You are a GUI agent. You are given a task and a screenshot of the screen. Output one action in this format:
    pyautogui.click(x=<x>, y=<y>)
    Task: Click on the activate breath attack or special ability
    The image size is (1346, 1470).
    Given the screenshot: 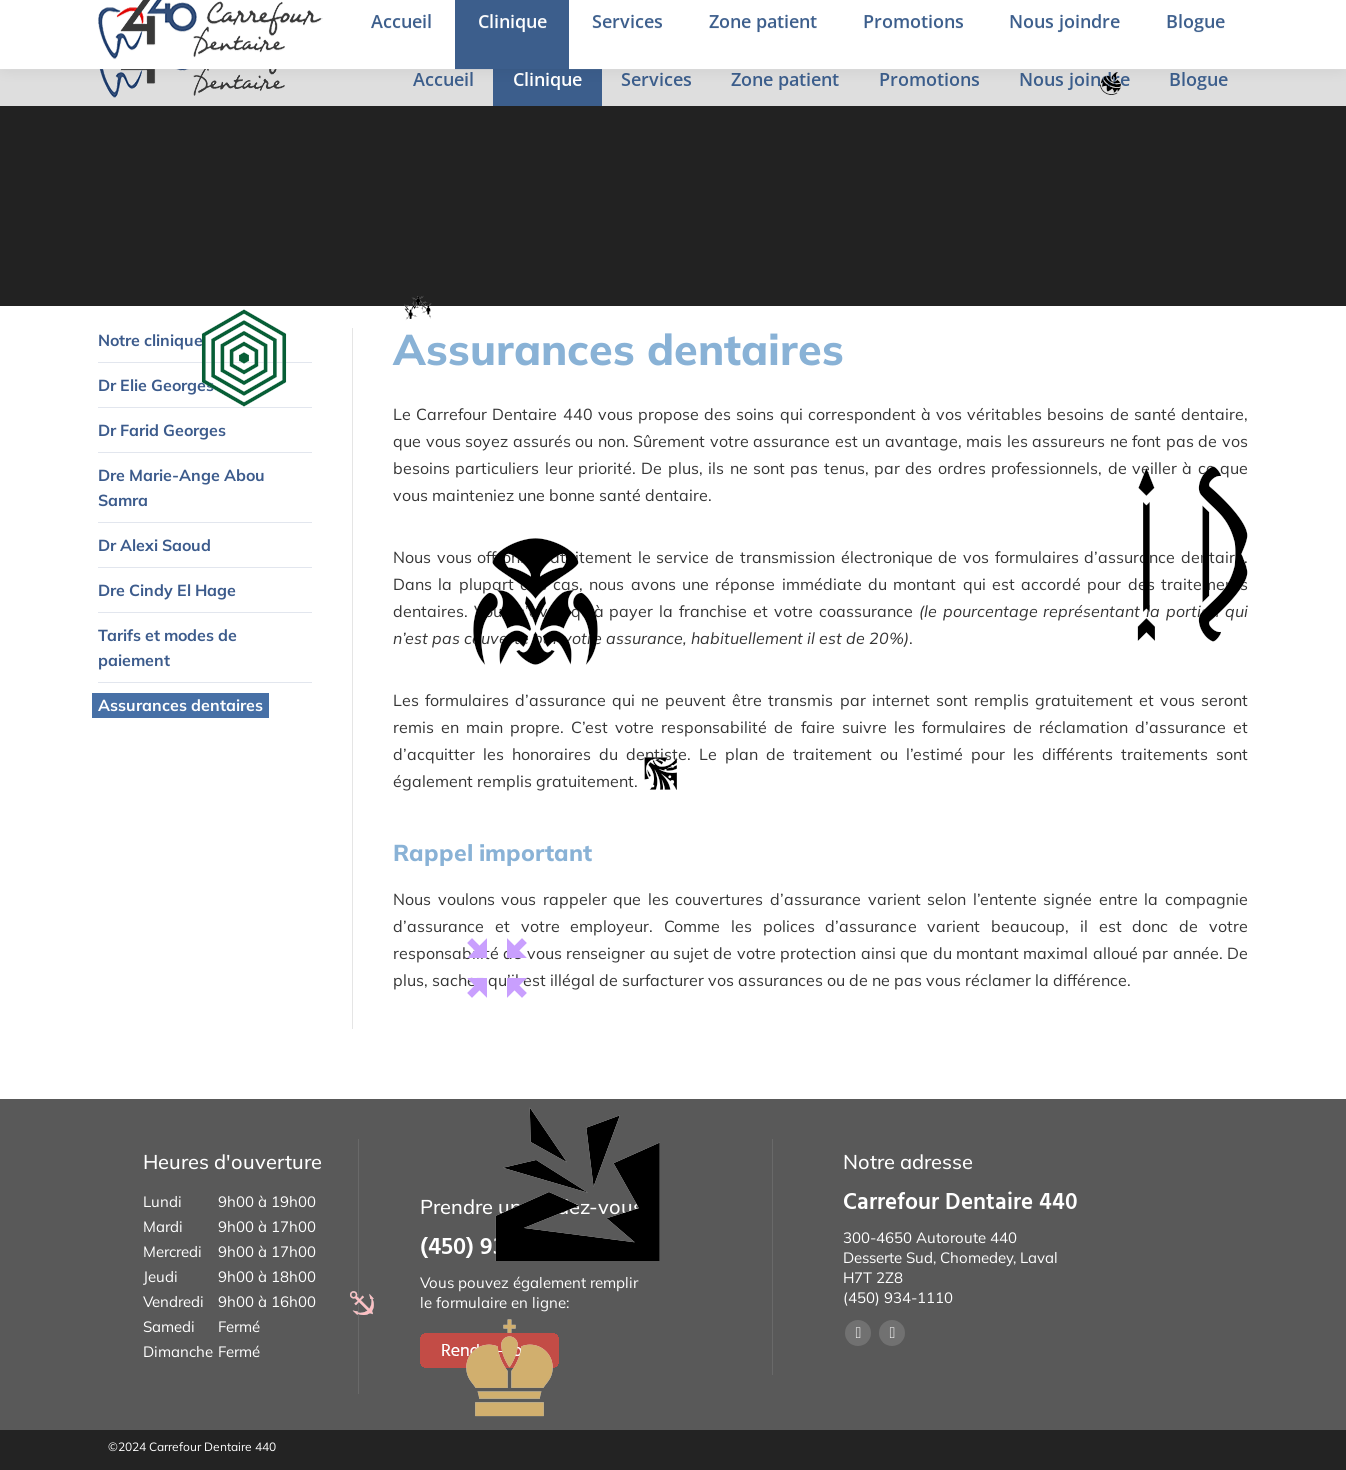 What is the action you would take?
    pyautogui.click(x=660, y=773)
    